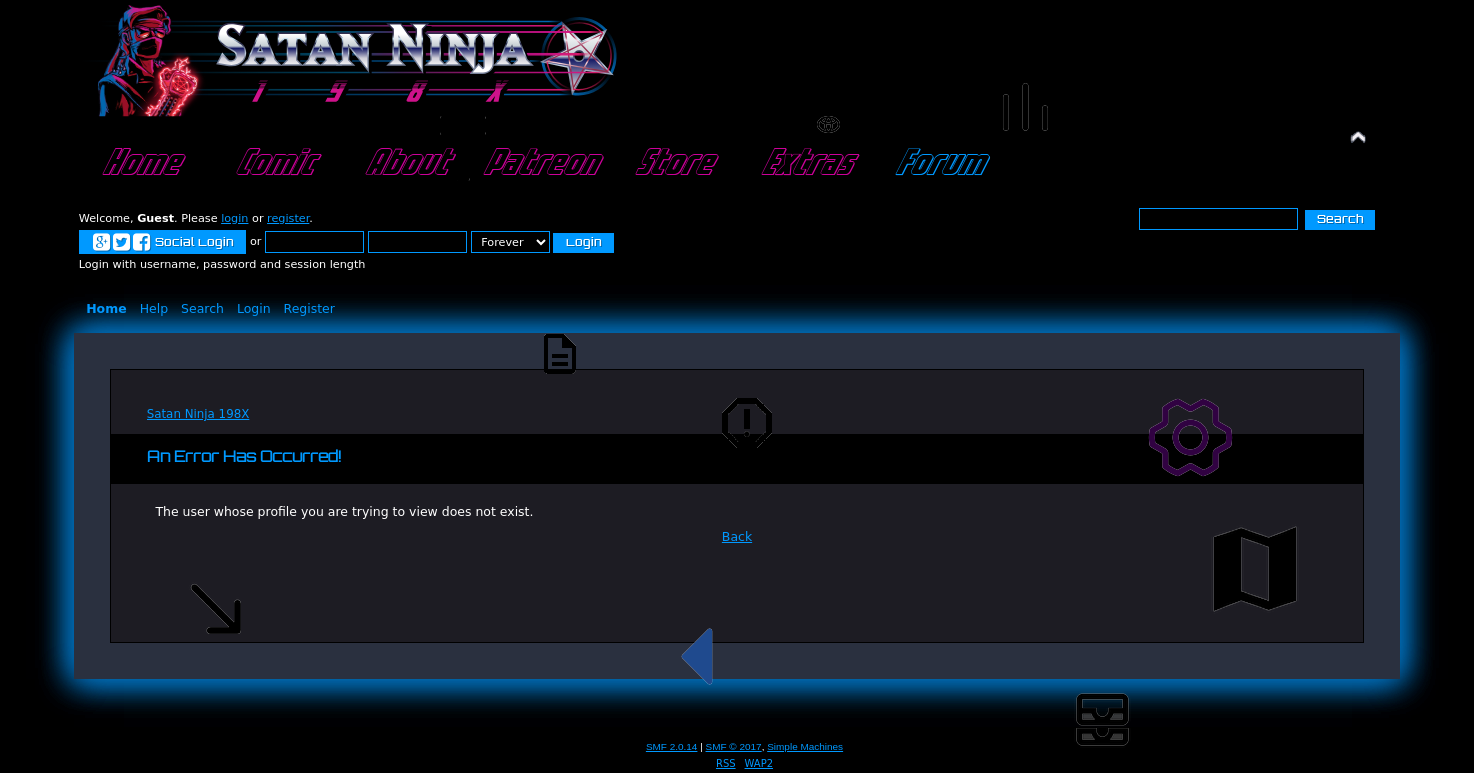  I want to click on view all inboxes, so click(1102, 719).